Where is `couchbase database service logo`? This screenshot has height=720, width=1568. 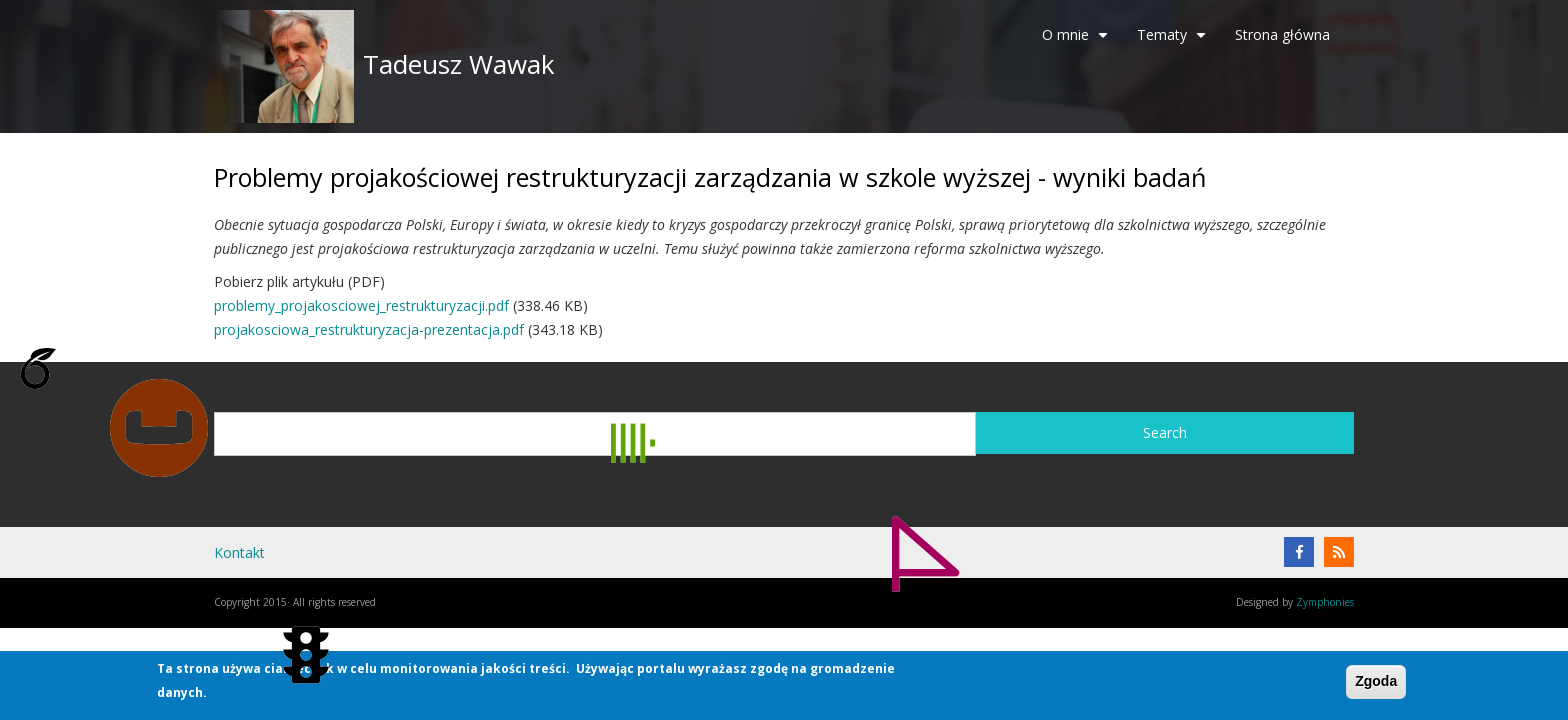
couchbase database service logo is located at coordinates (159, 428).